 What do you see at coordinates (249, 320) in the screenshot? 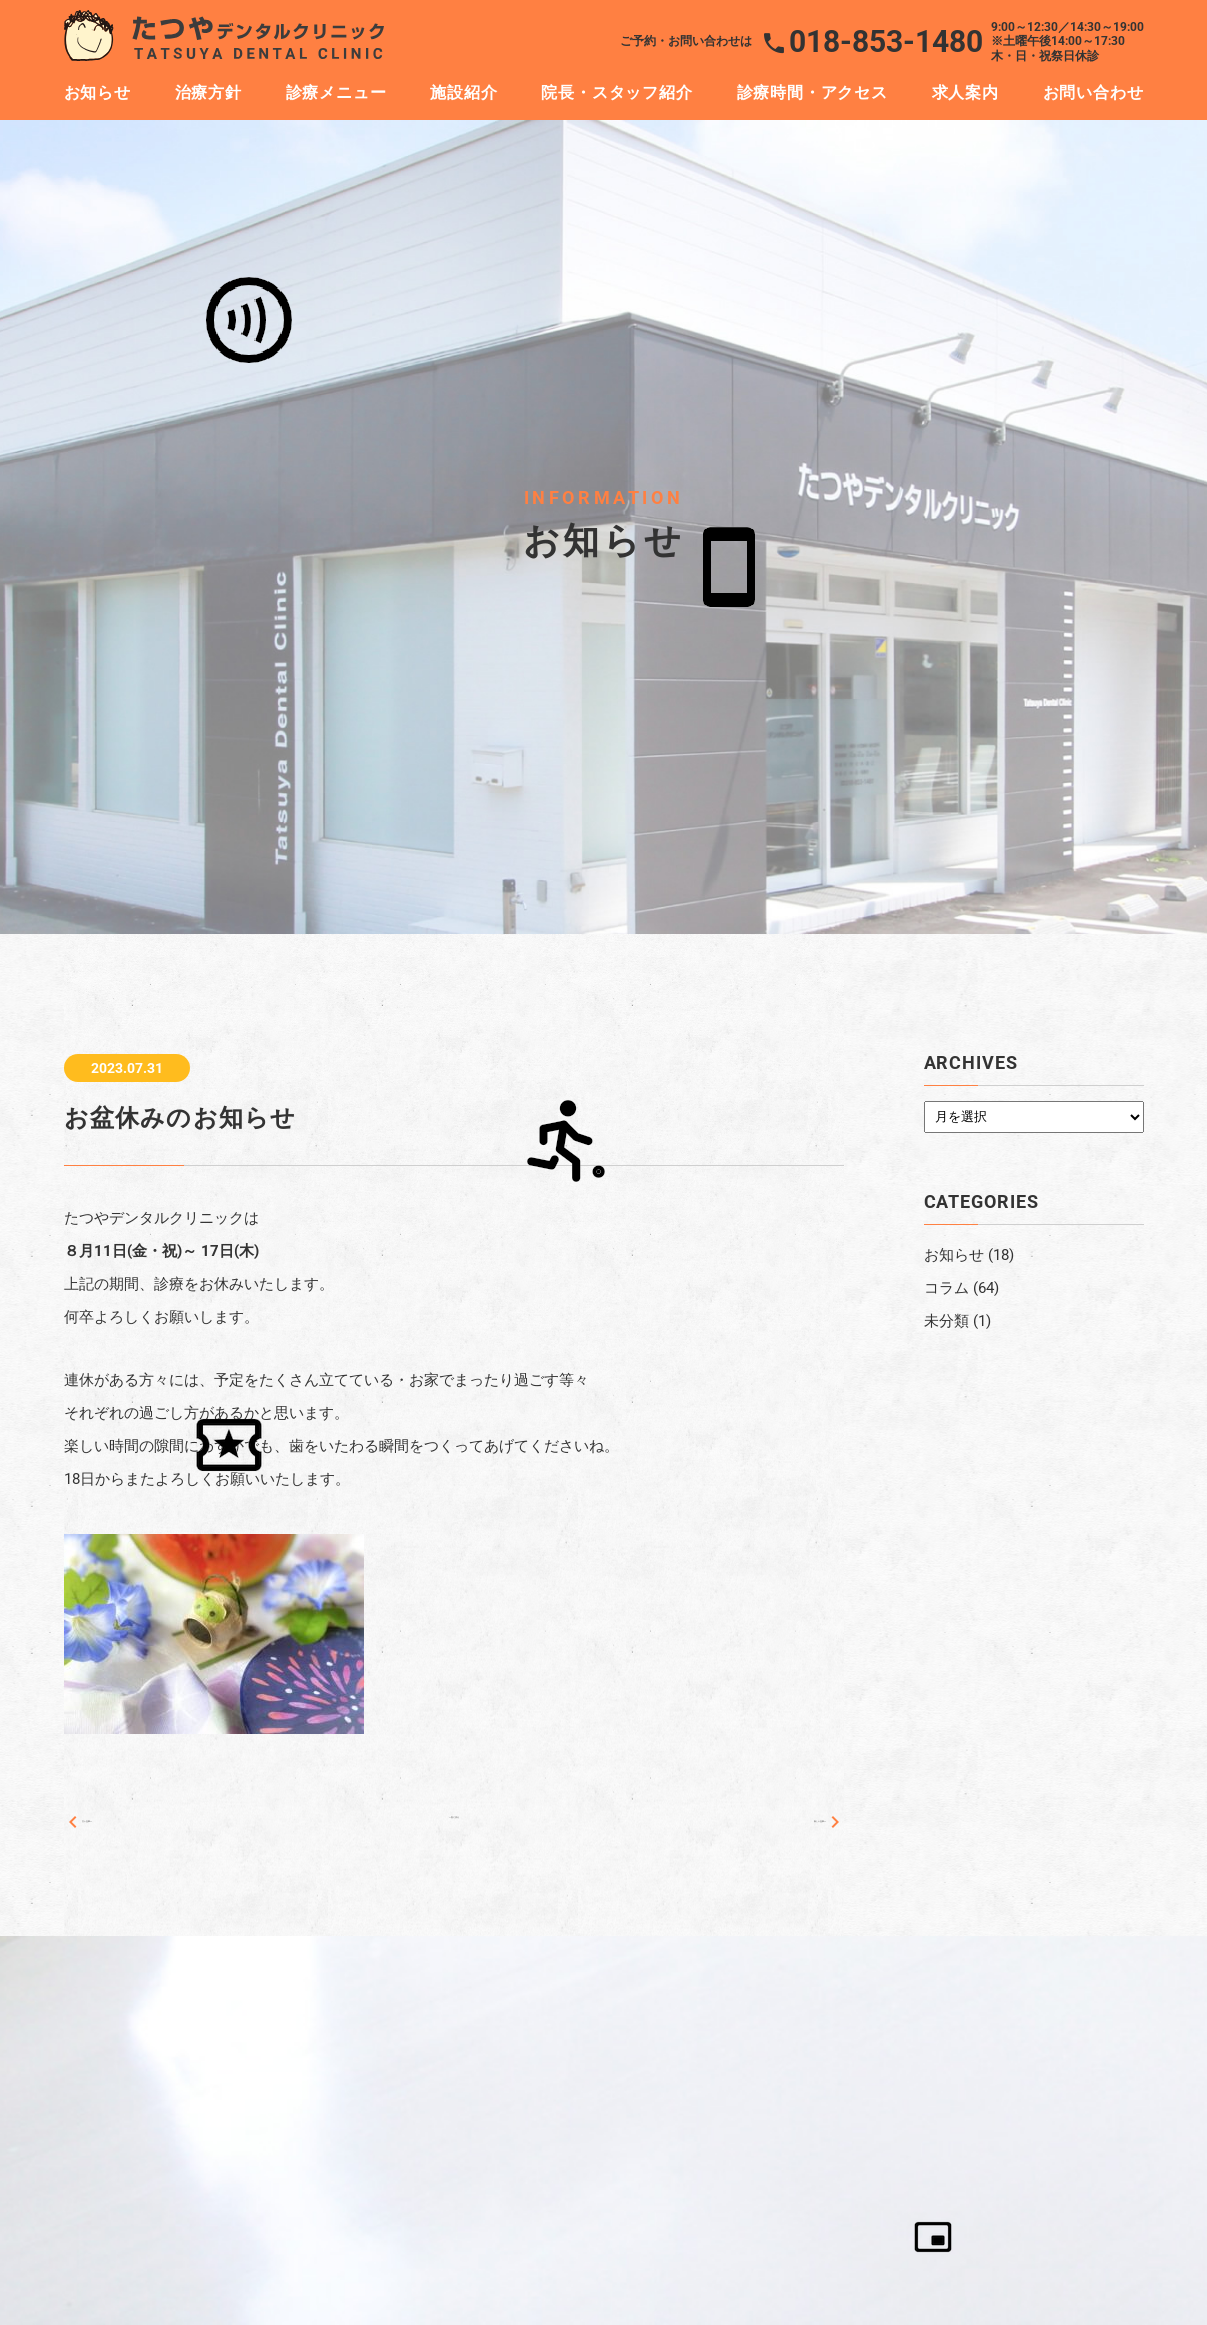
I see `tap to pay with contactless payment` at bounding box center [249, 320].